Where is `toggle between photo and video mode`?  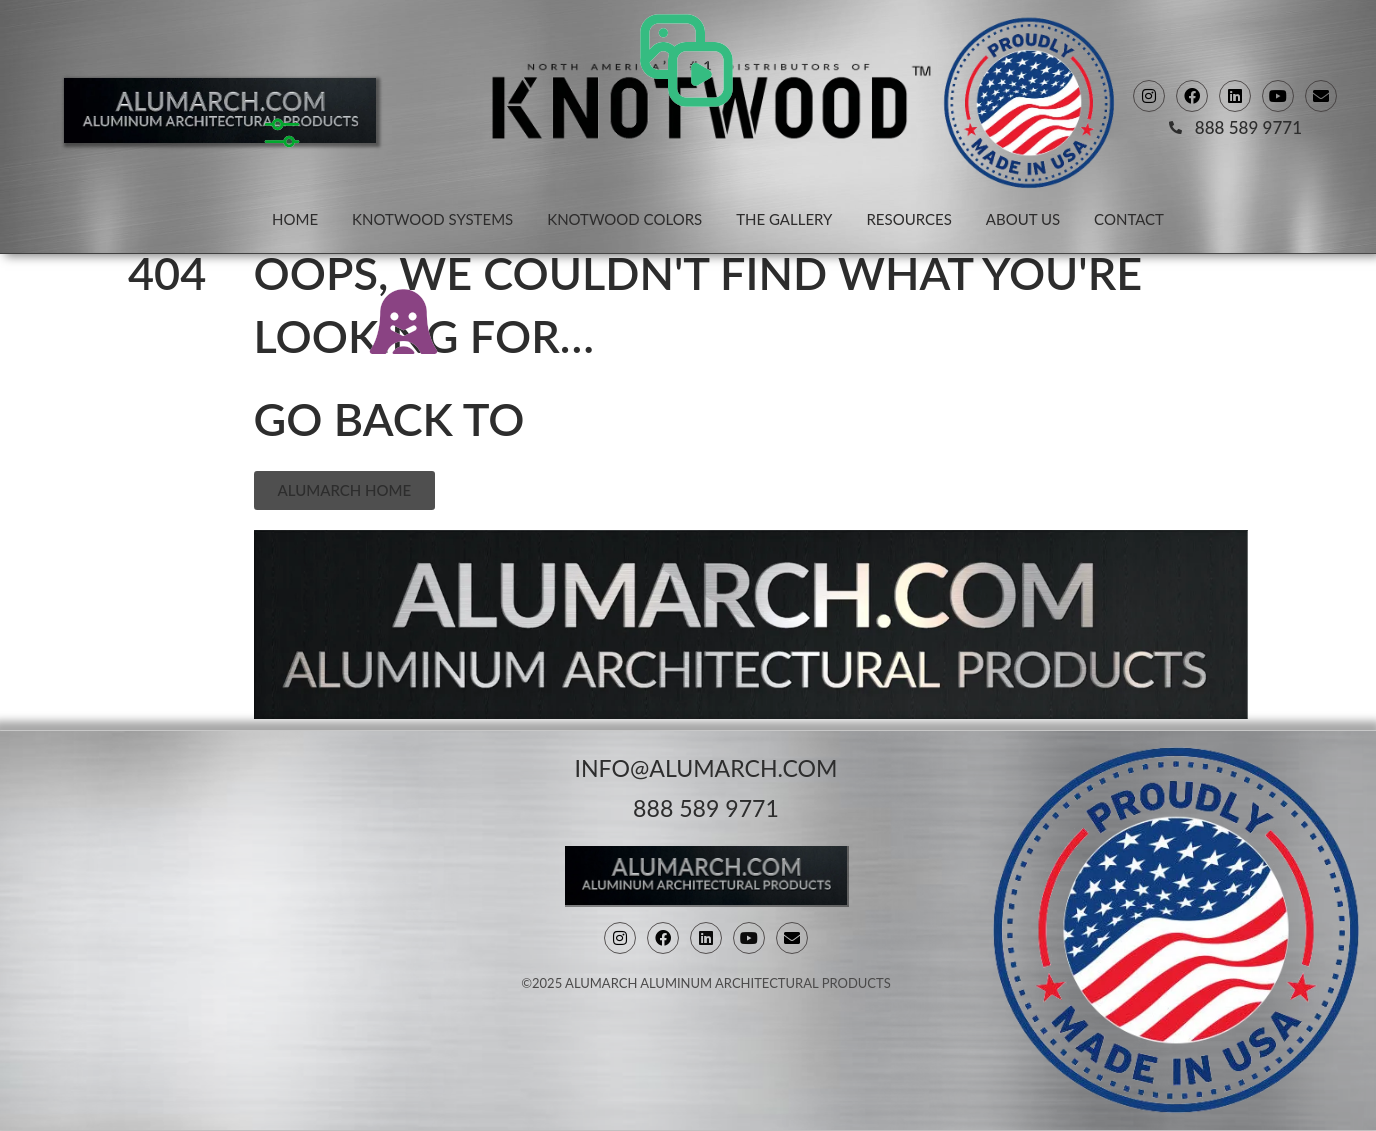
toggle between photo and video mode is located at coordinates (686, 60).